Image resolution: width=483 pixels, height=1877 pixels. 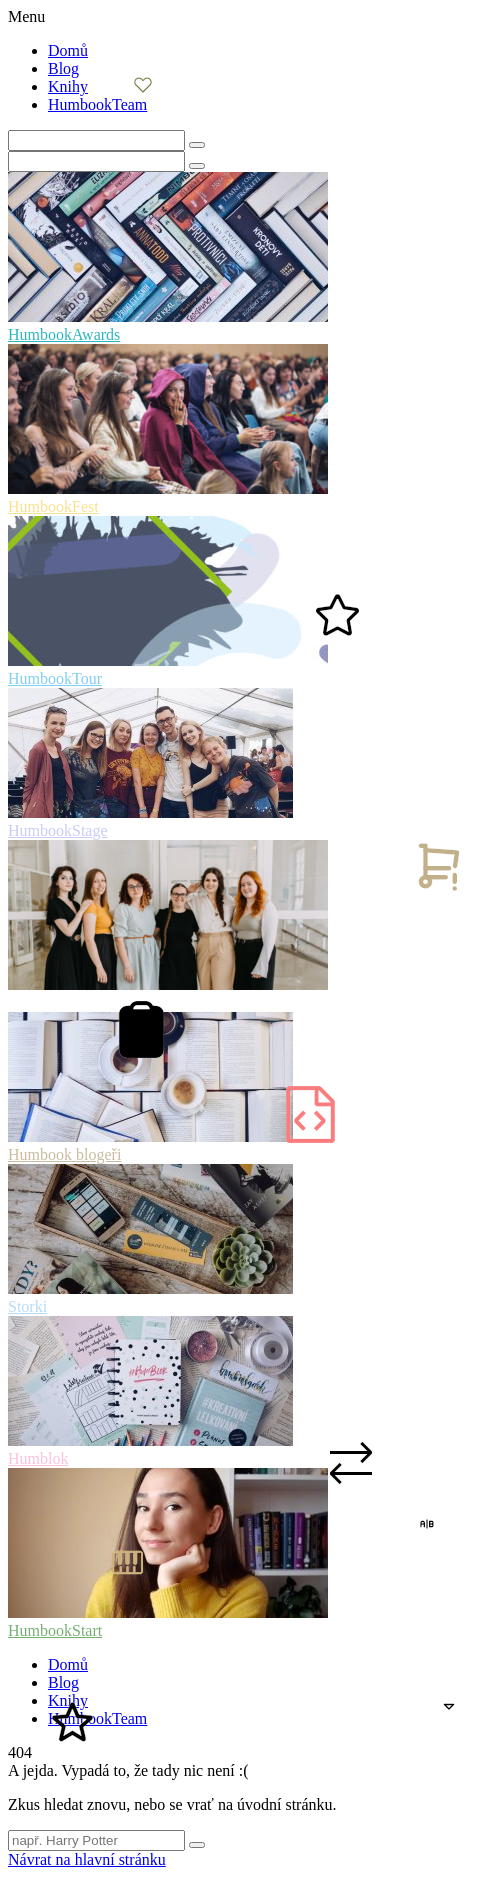 I want to click on swap or exchange items, so click(x=351, y=1463).